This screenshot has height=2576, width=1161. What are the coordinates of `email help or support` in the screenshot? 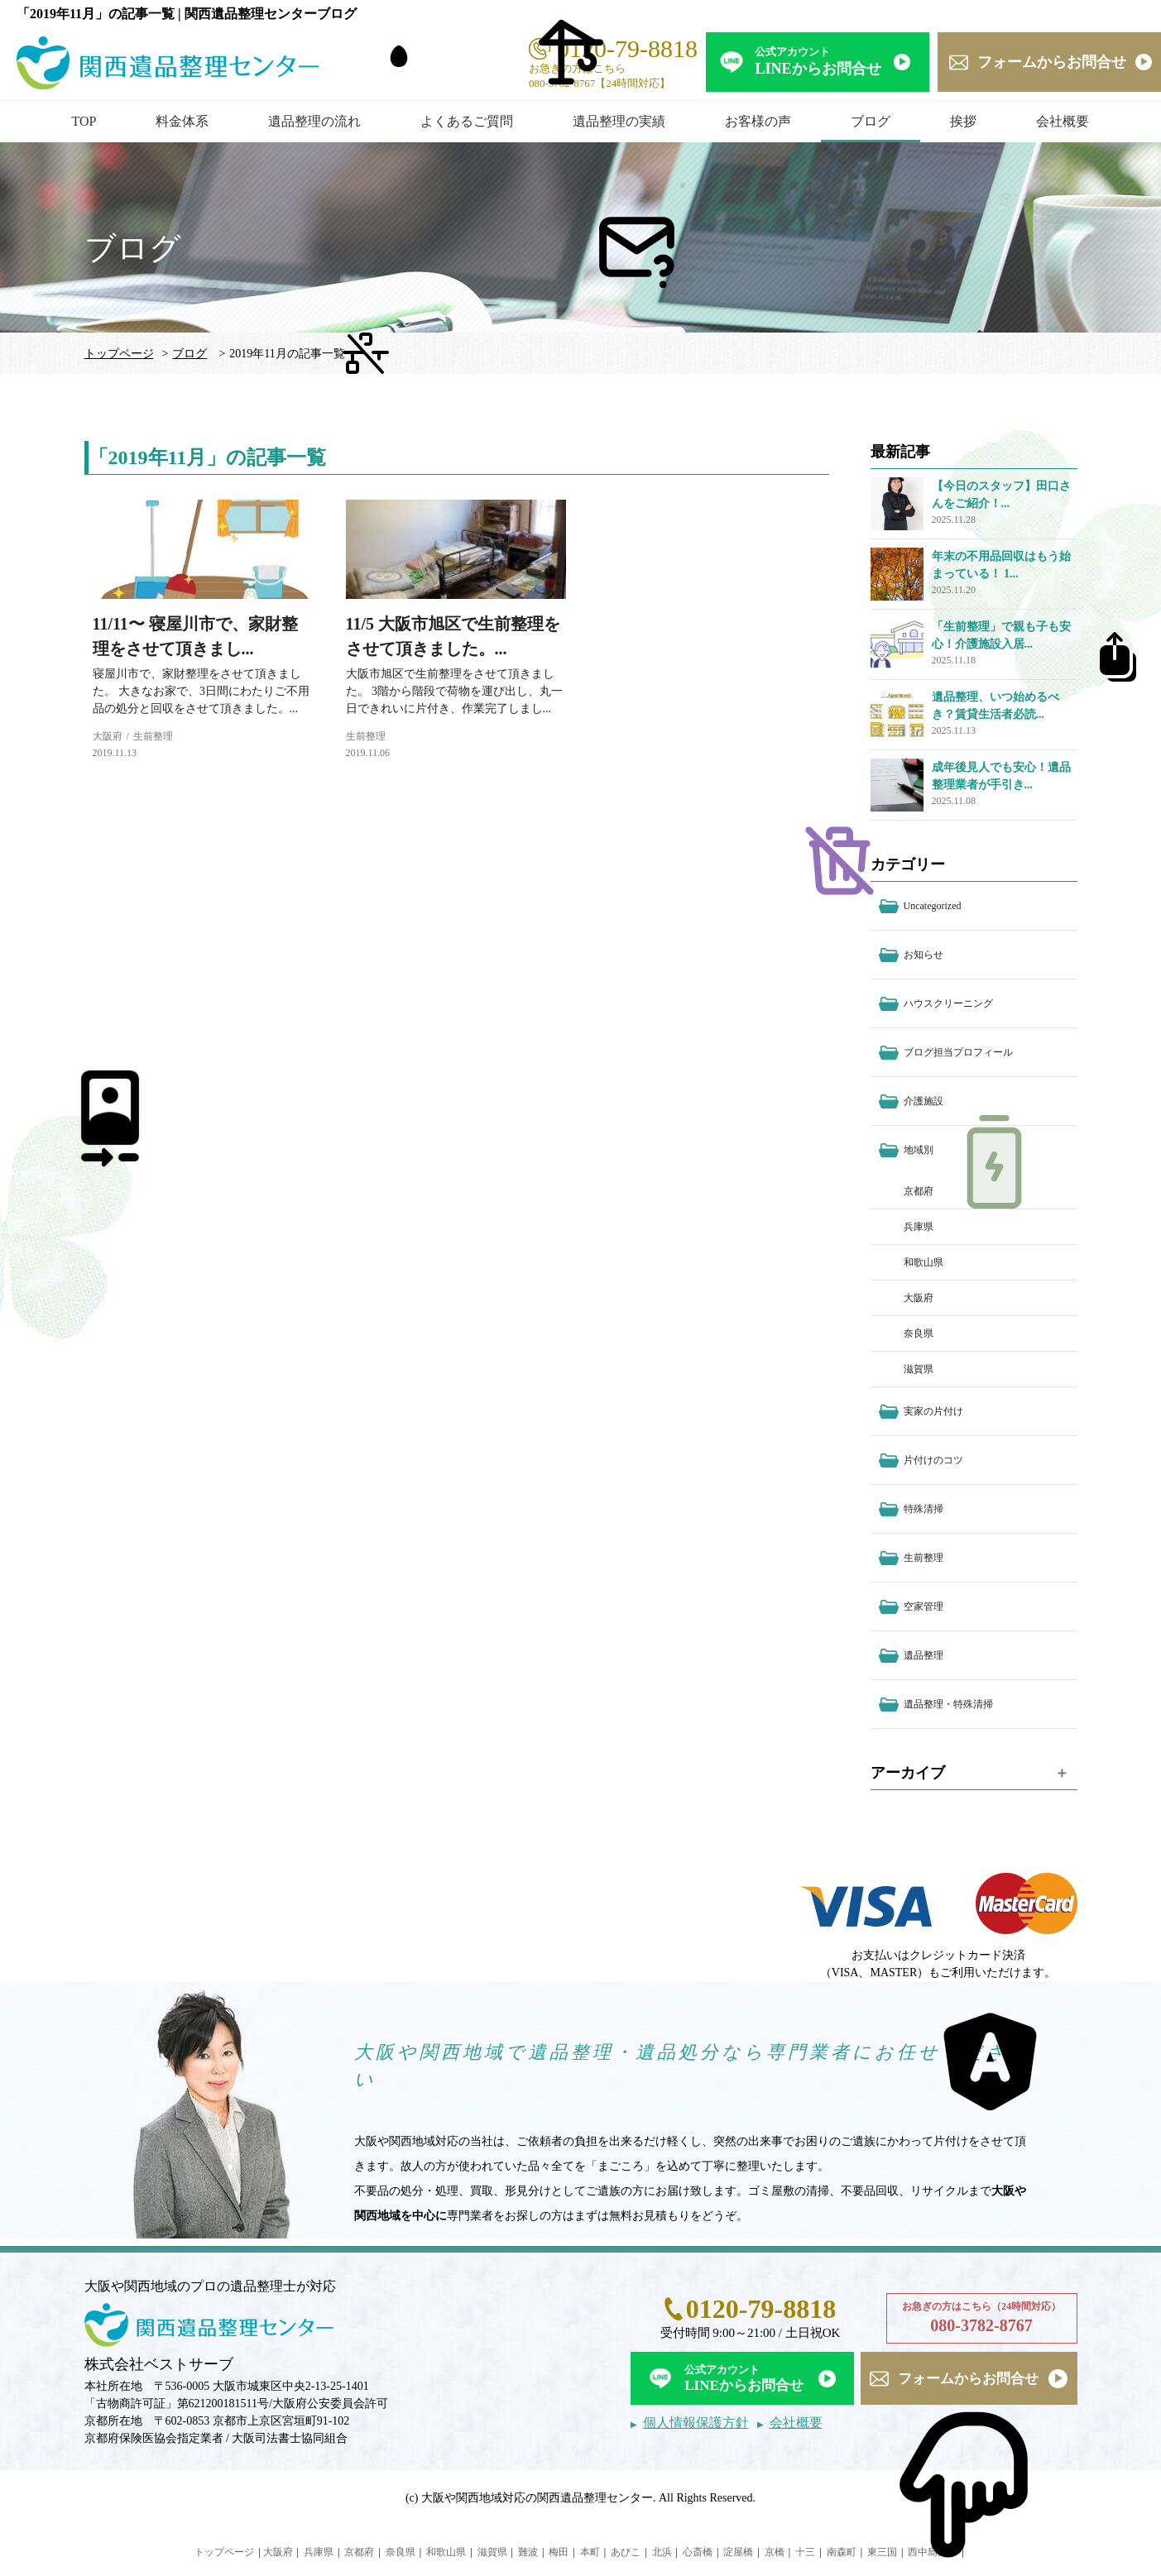 It's located at (636, 247).